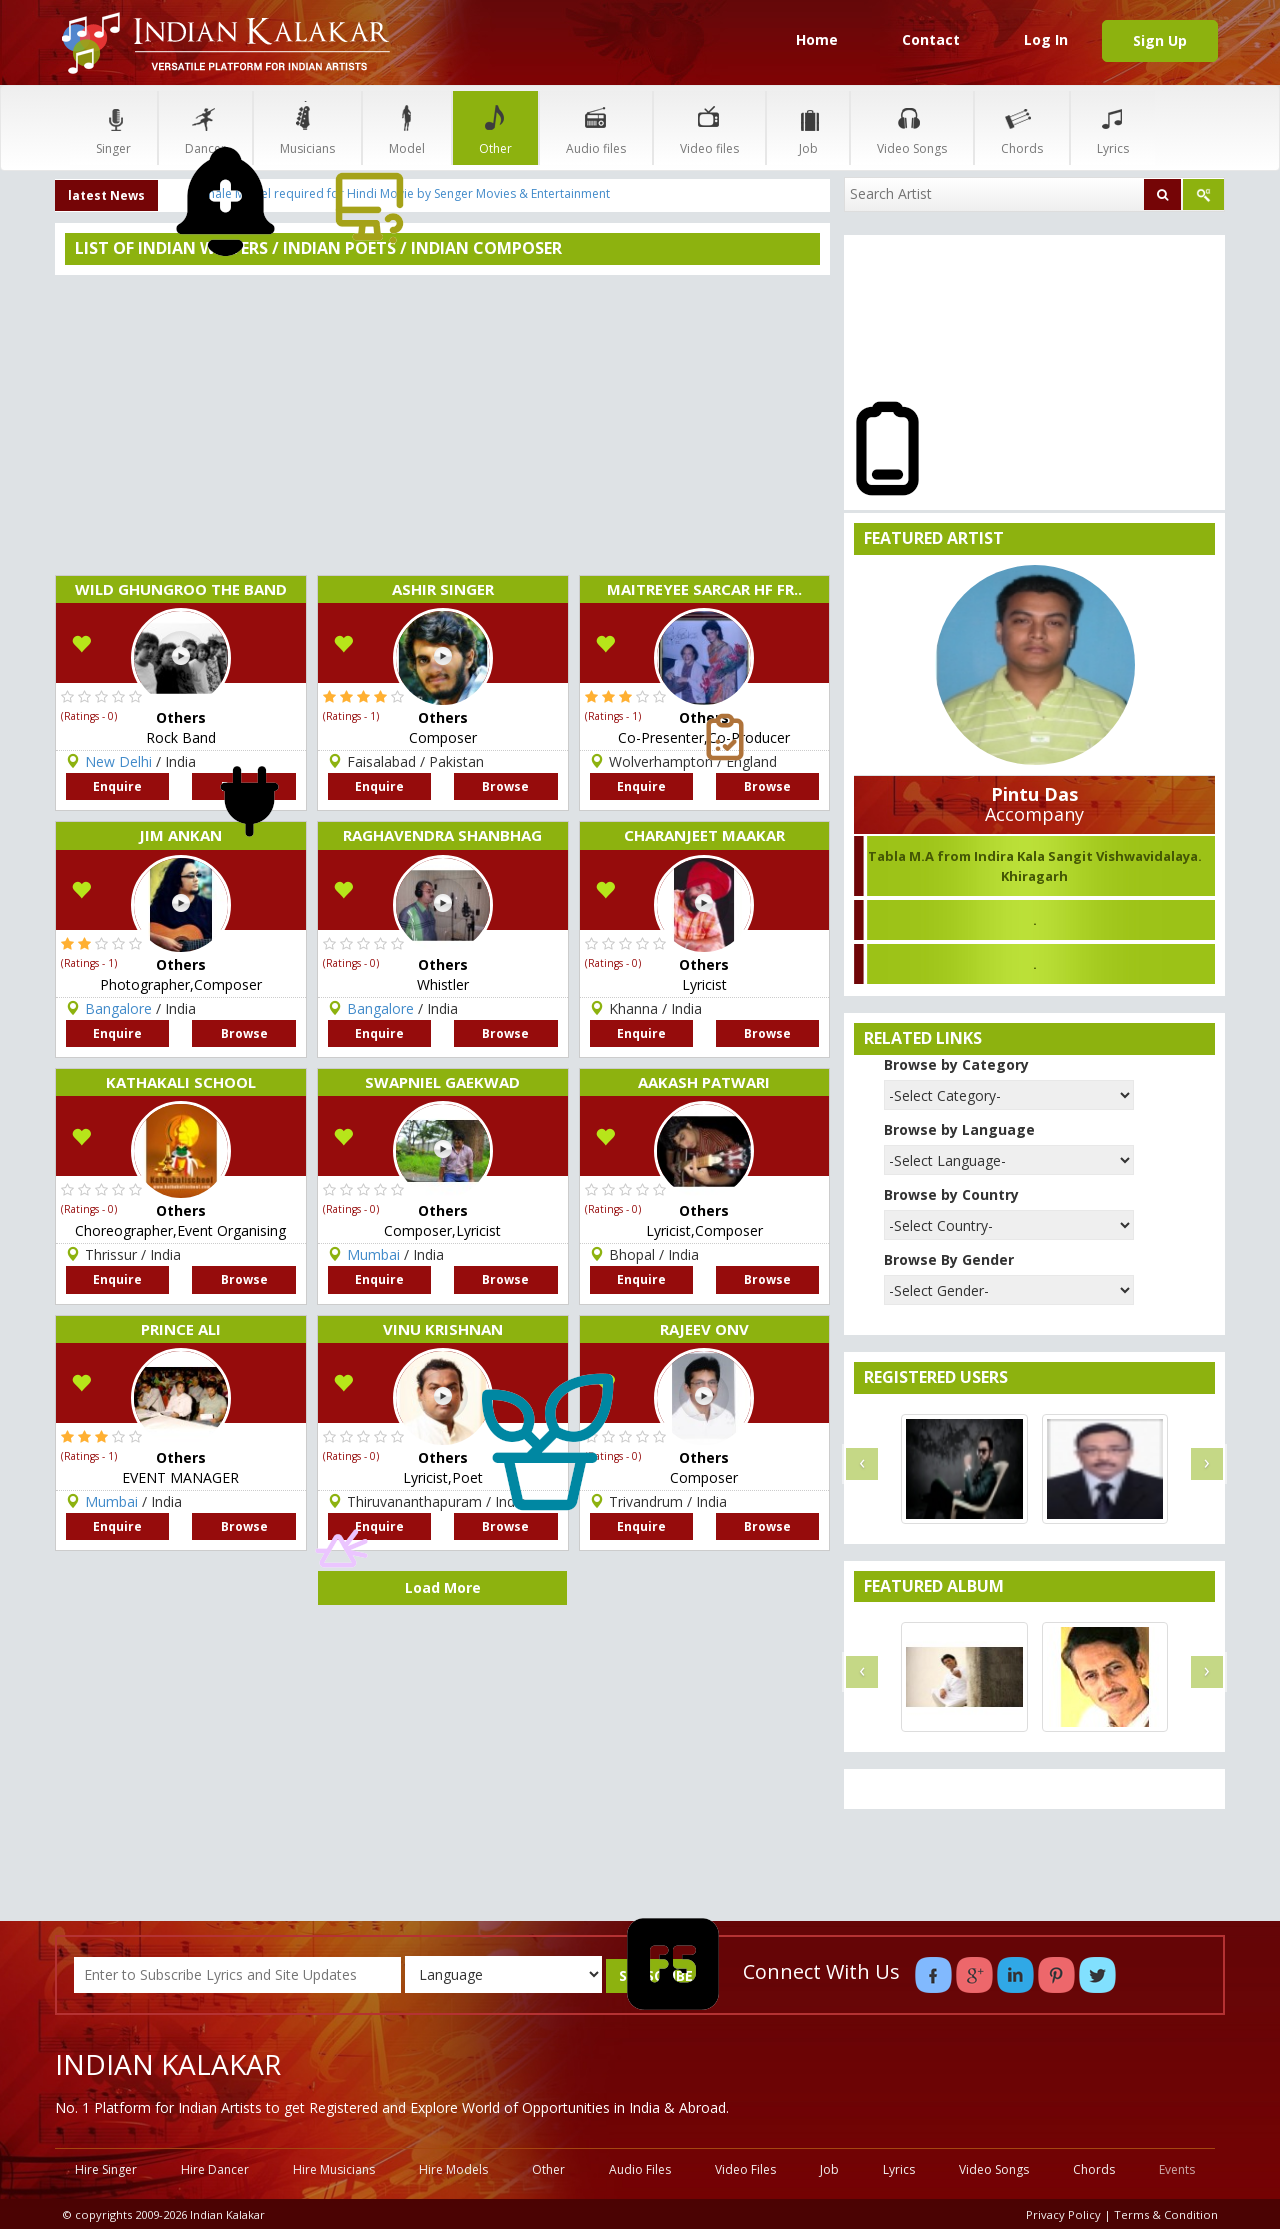  I want to click on add a new notification or alert, so click(225, 201).